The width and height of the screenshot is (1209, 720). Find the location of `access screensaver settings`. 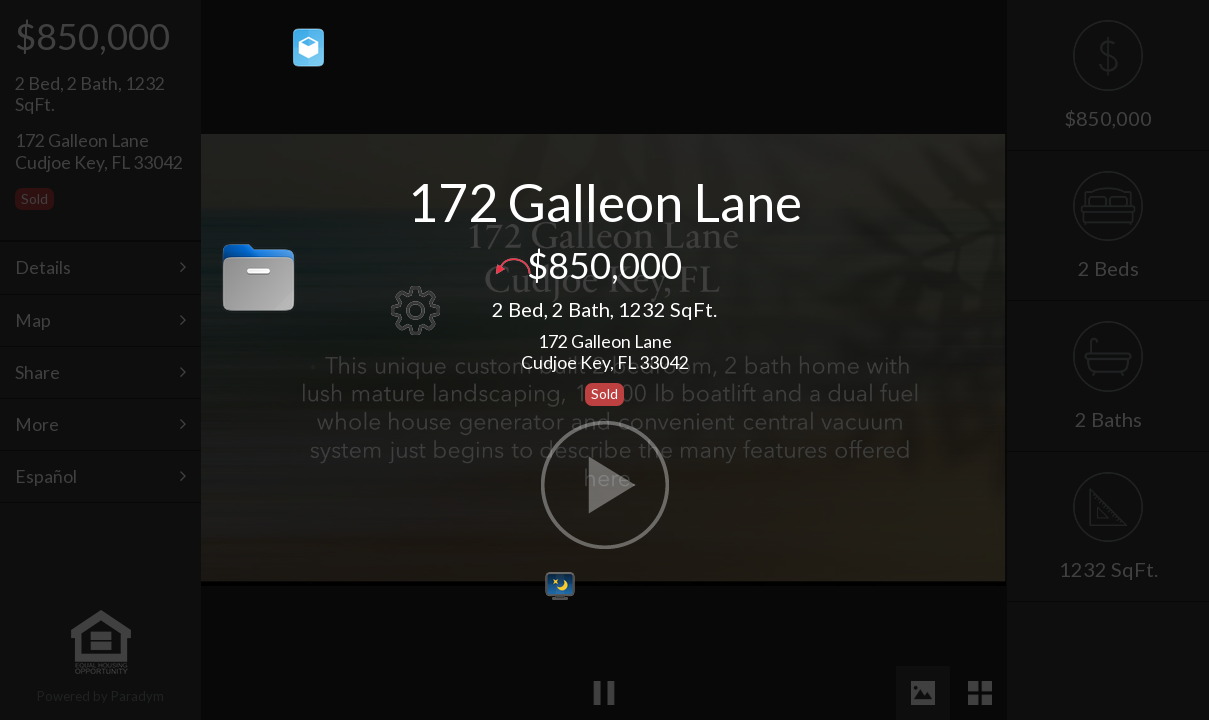

access screensaver settings is located at coordinates (560, 586).